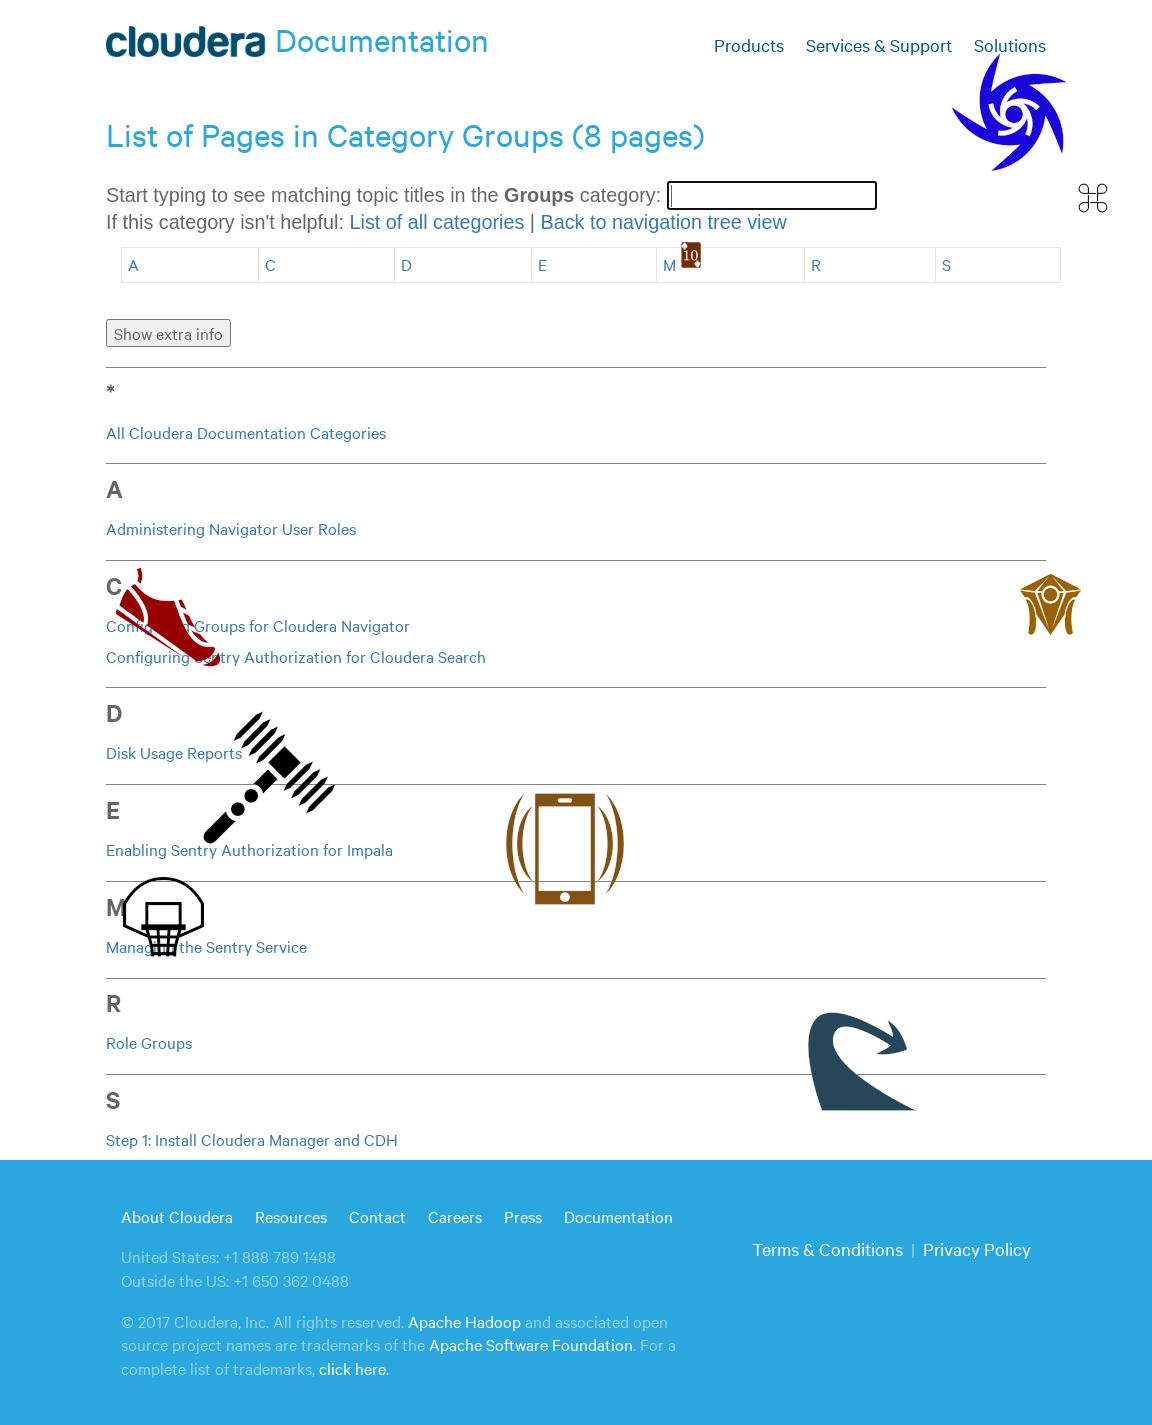  What do you see at coordinates (1050, 604) in the screenshot?
I see `represents a gem, crystal, or precious resource in-game` at bounding box center [1050, 604].